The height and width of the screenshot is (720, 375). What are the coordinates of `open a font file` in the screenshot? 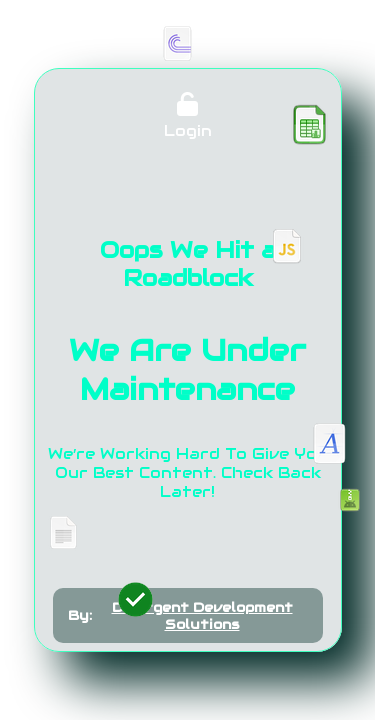 It's located at (329, 443).